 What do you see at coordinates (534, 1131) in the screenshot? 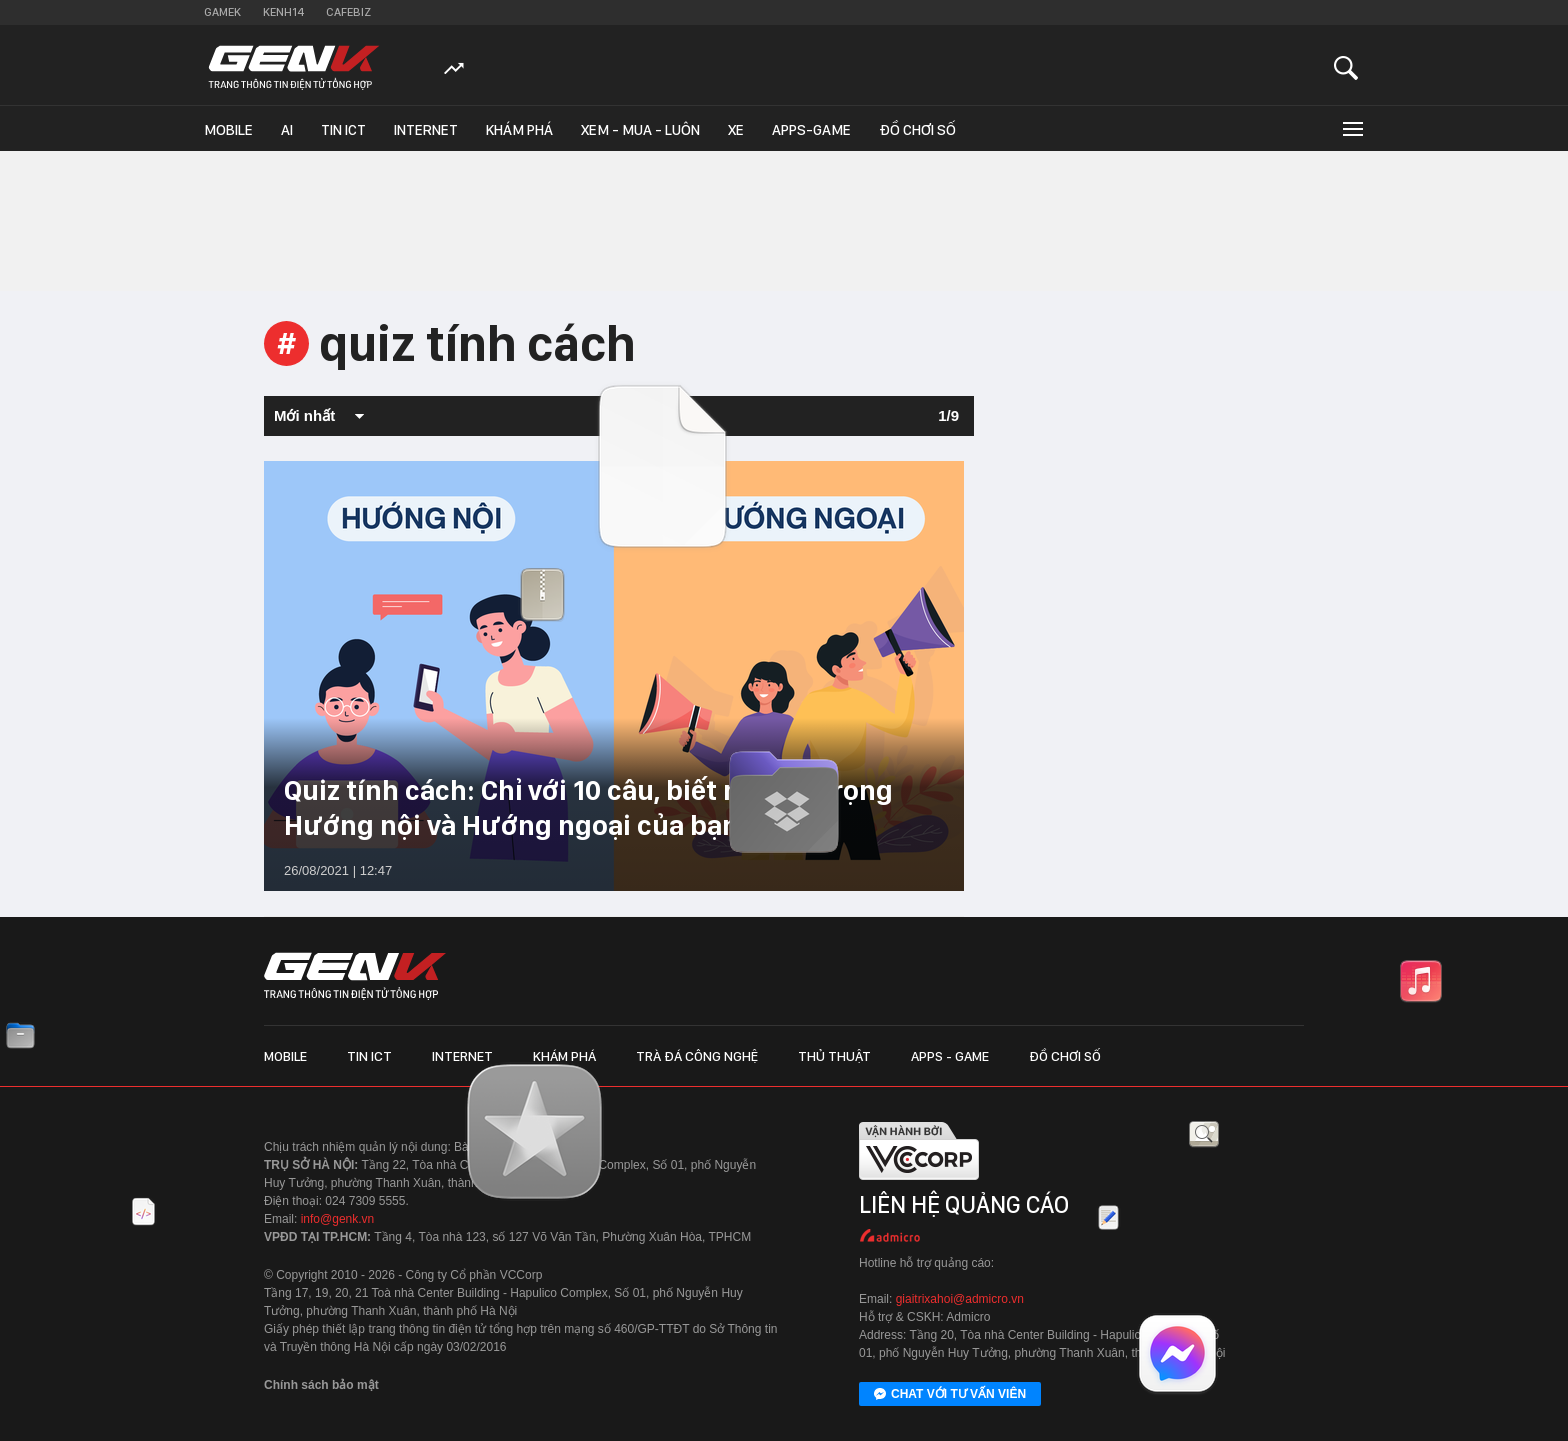
I see `open the iTunes Store app` at bounding box center [534, 1131].